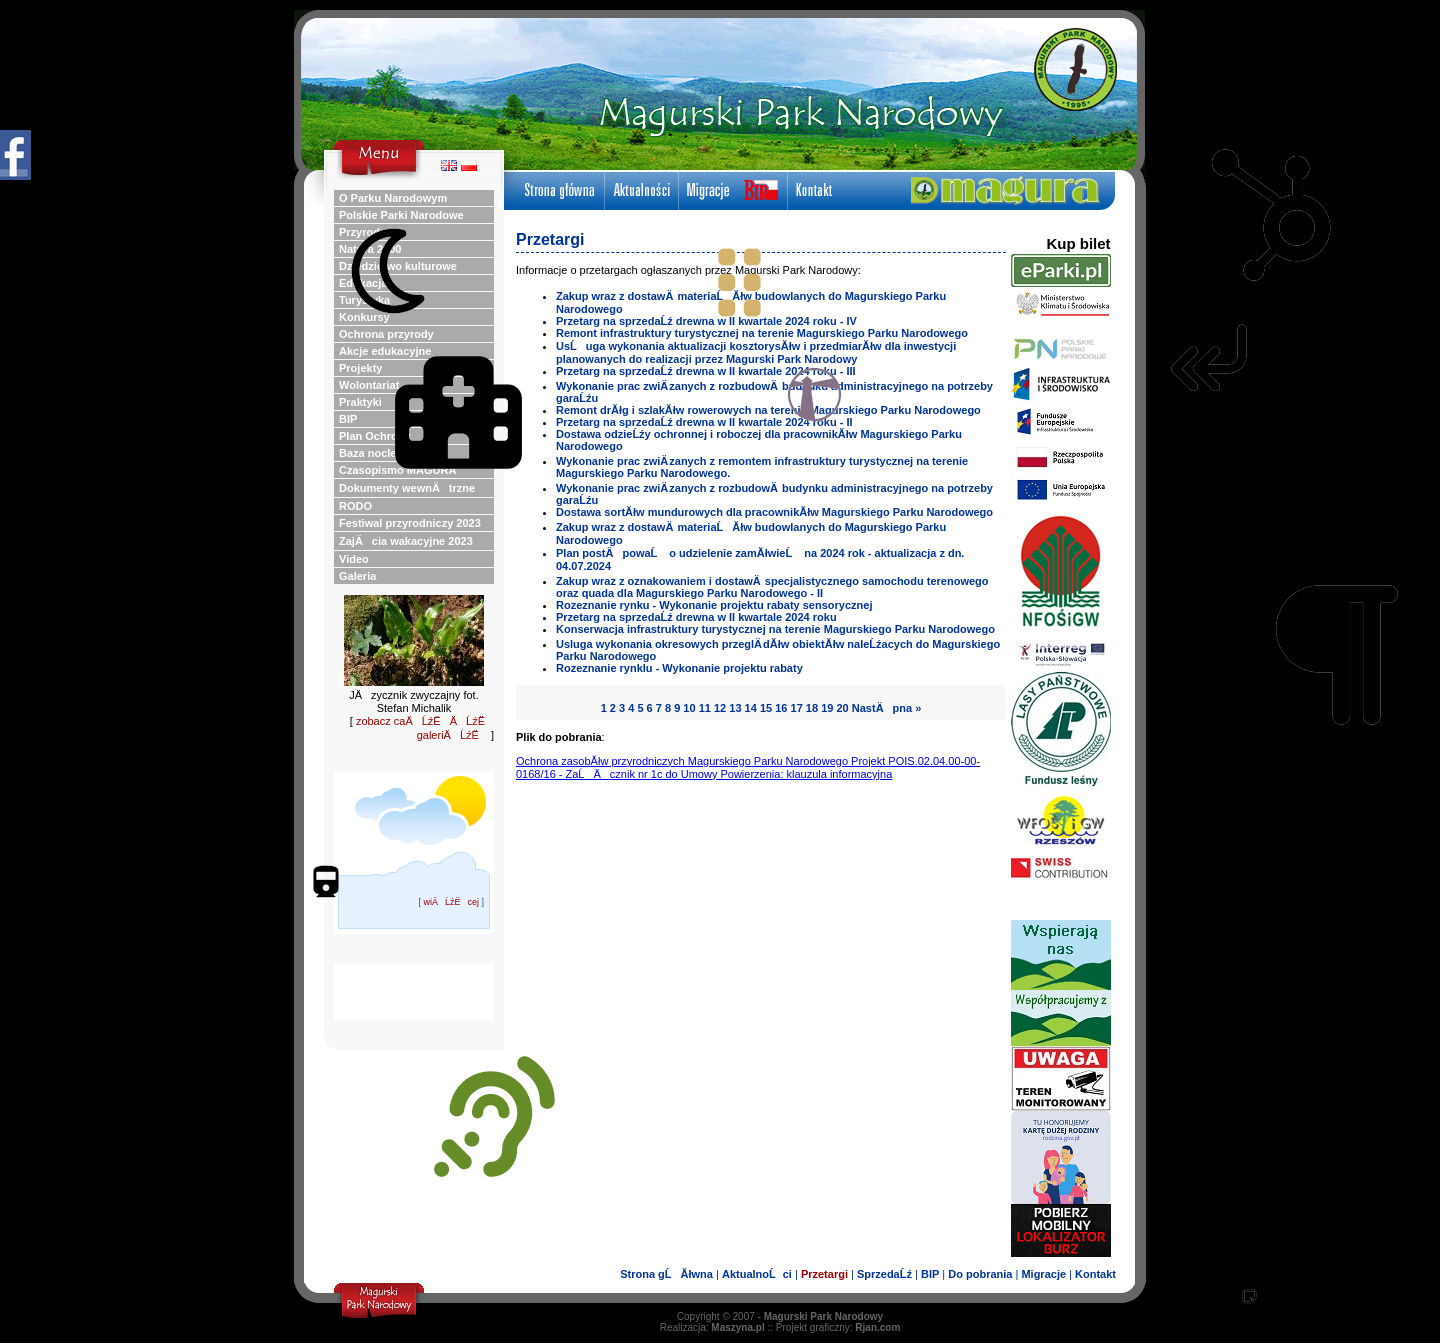 The height and width of the screenshot is (1343, 1440). Describe the element at coordinates (1211, 360) in the screenshot. I see `reply all to a message or email` at that location.